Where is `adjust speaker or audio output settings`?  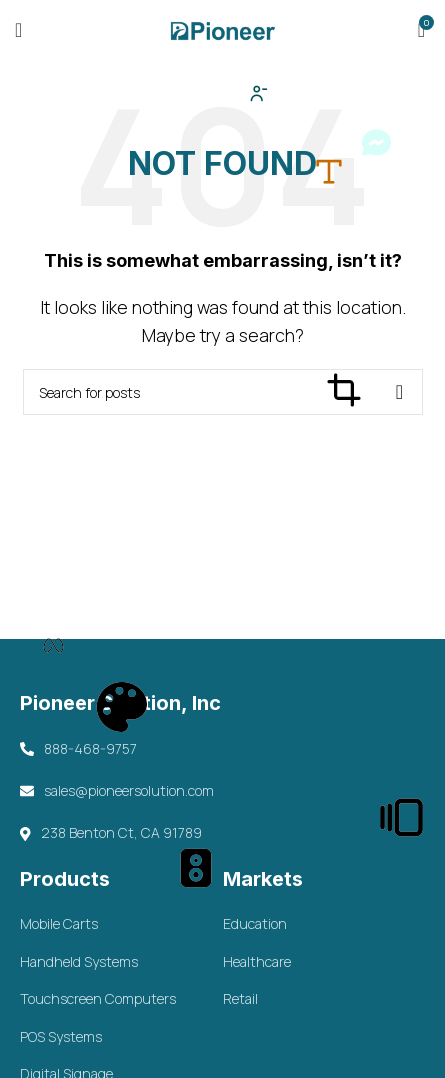 adjust speaker or audio output settings is located at coordinates (196, 868).